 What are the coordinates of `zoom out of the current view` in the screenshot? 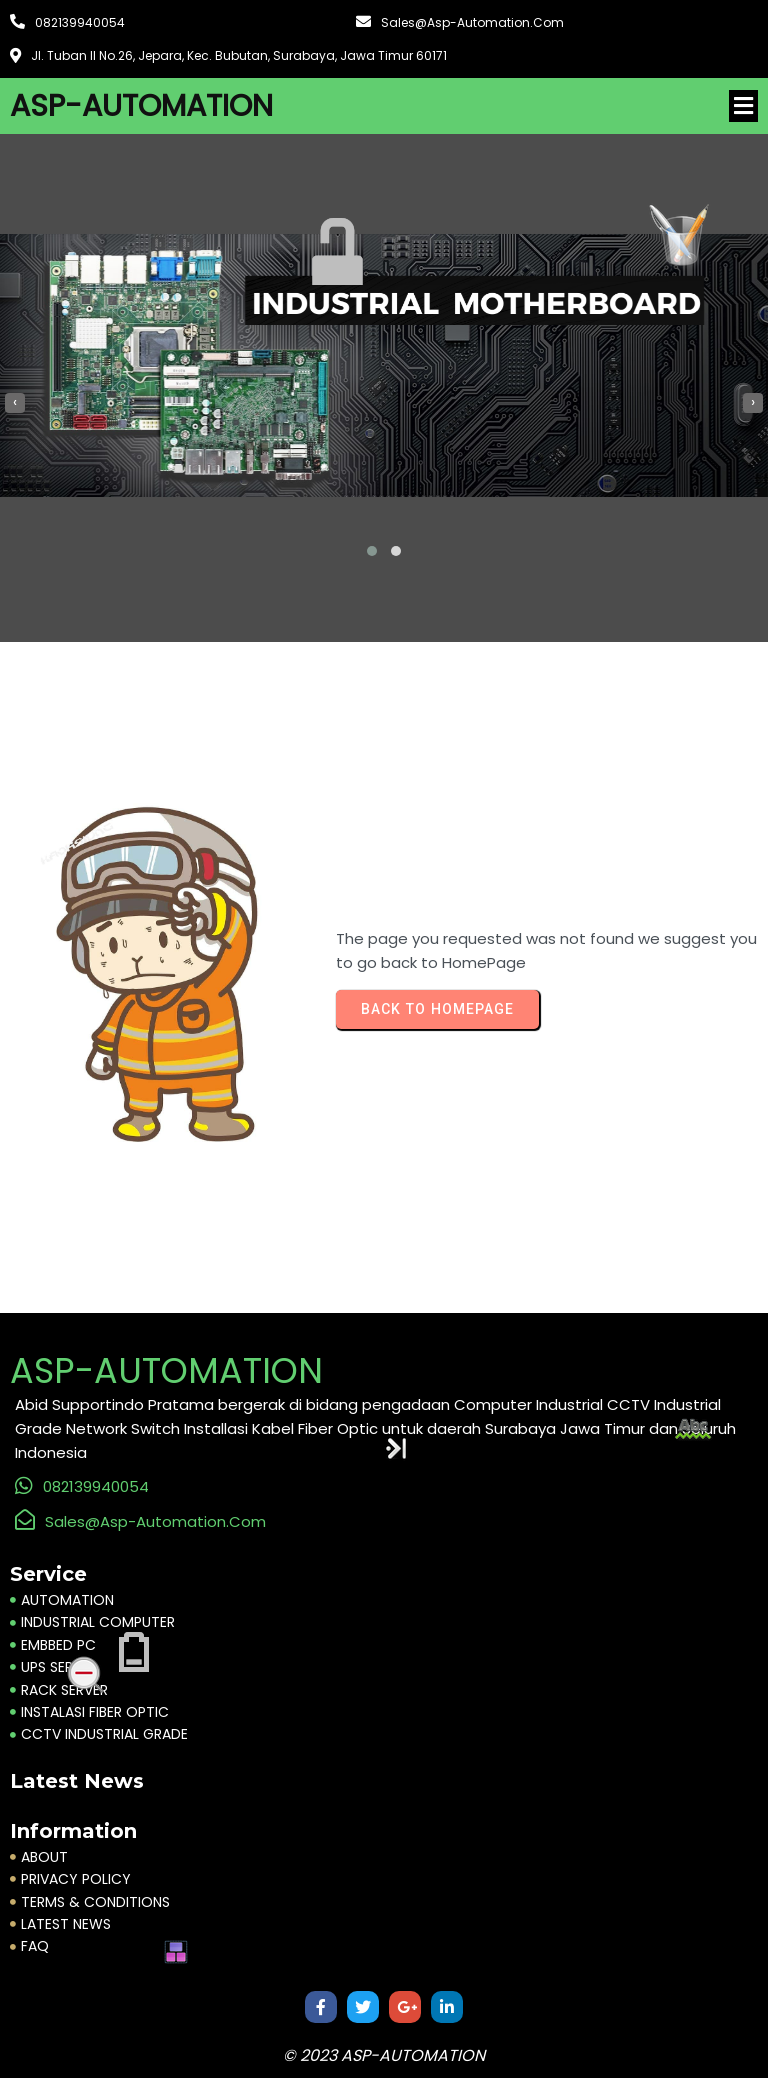 It's located at (86, 1675).